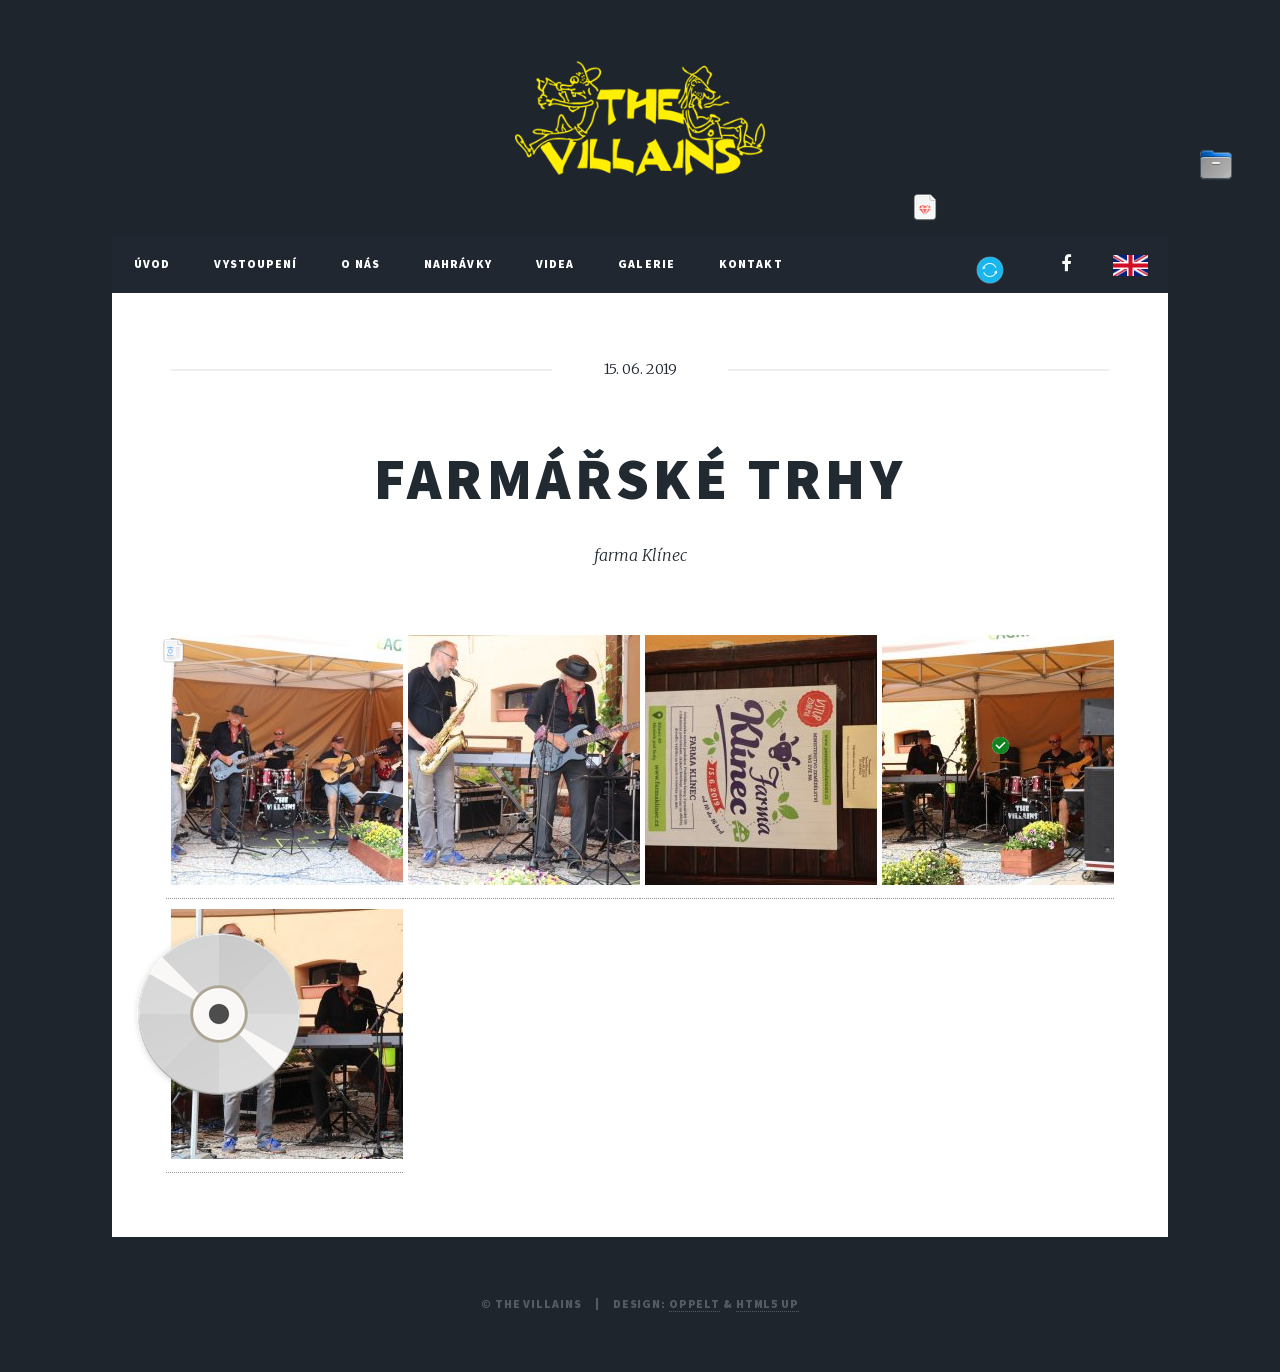 Image resolution: width=1280 pixels, height=1372 pixels. What do you see at coordinates (219, 1014) in the screenshot?
I see `indicates a DVD or optical disc drive` at bounding box center [219, 1014].